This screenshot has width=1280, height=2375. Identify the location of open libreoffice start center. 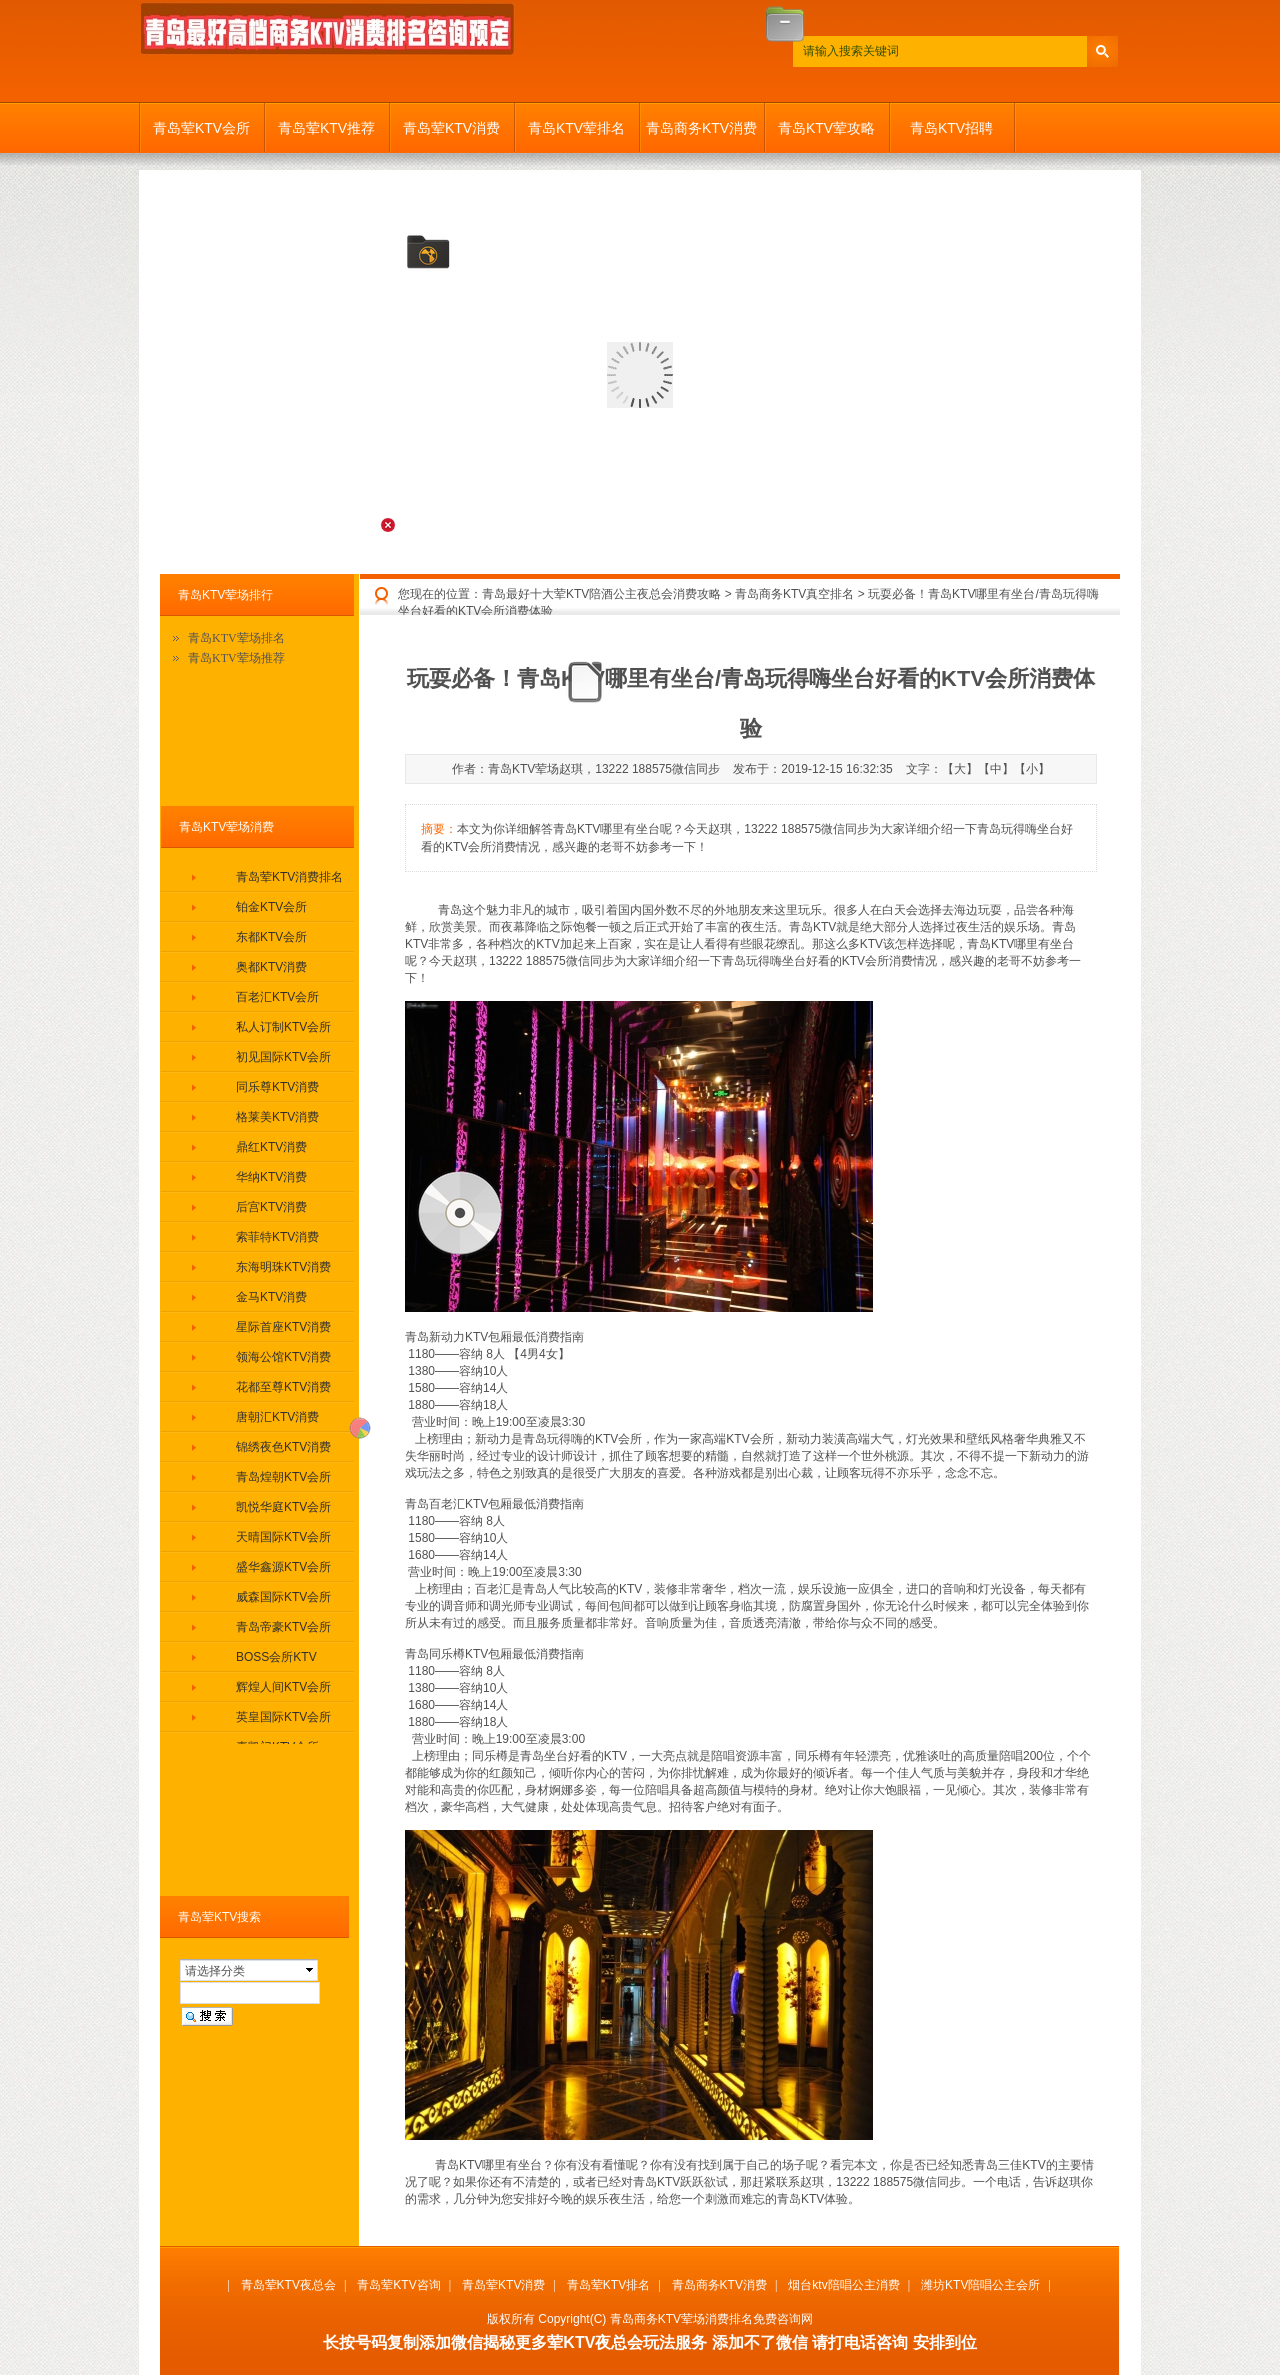
(585, 682).